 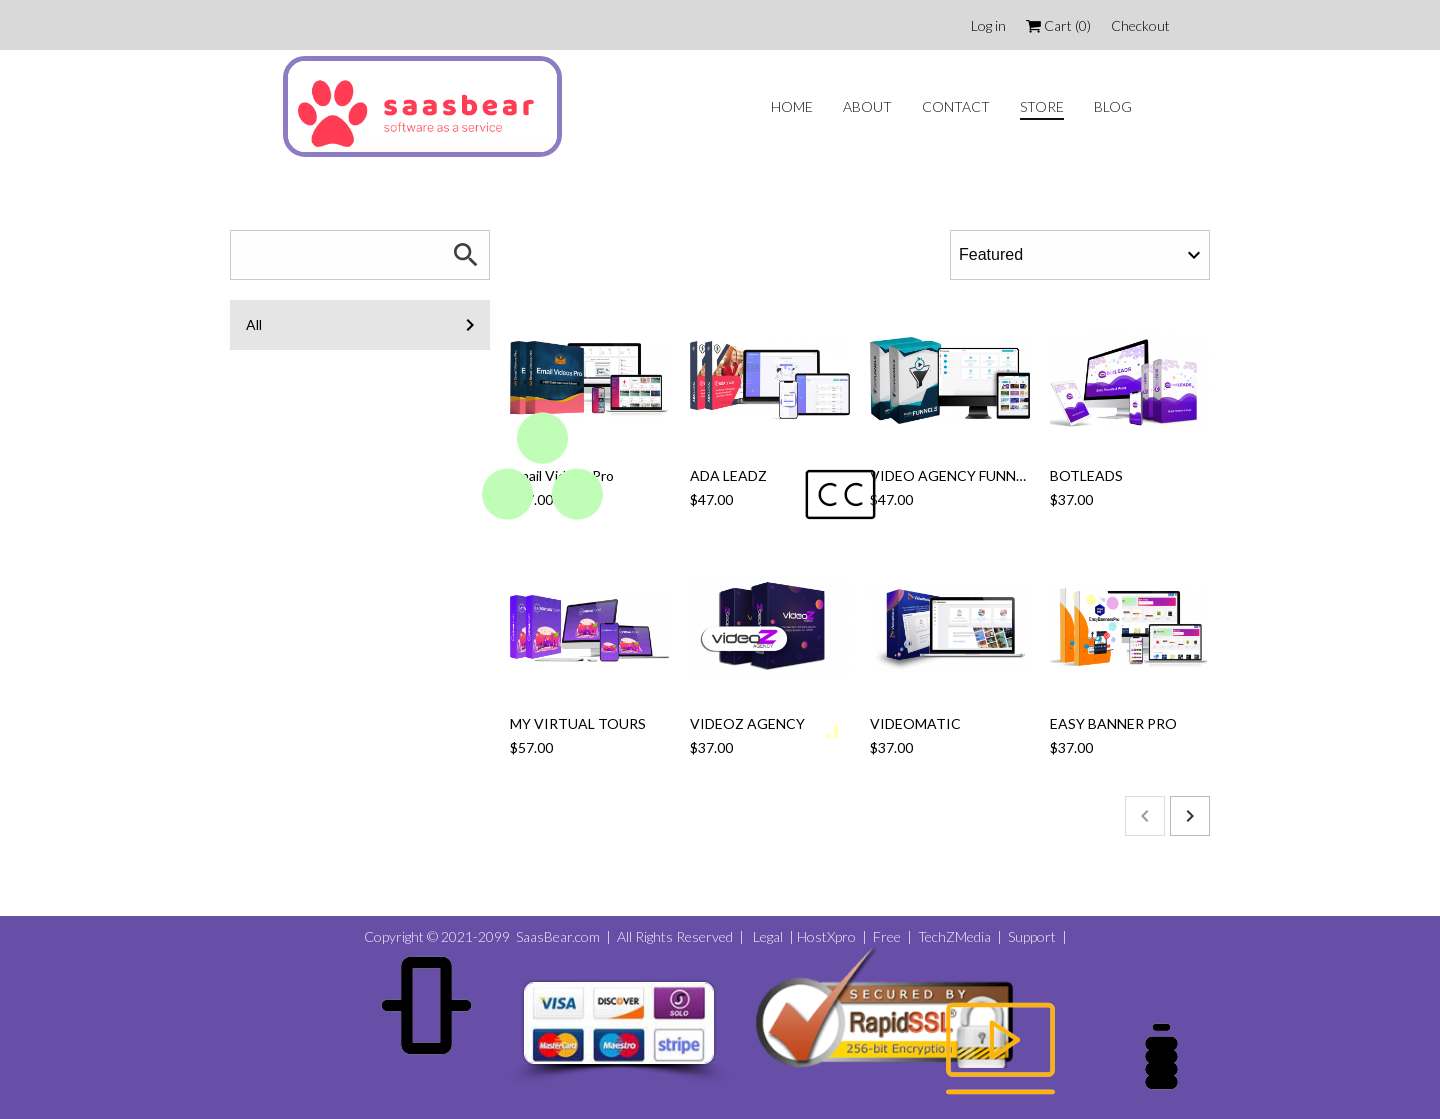 I want to click on view grouped items or collections, so click(x=542, y=468).